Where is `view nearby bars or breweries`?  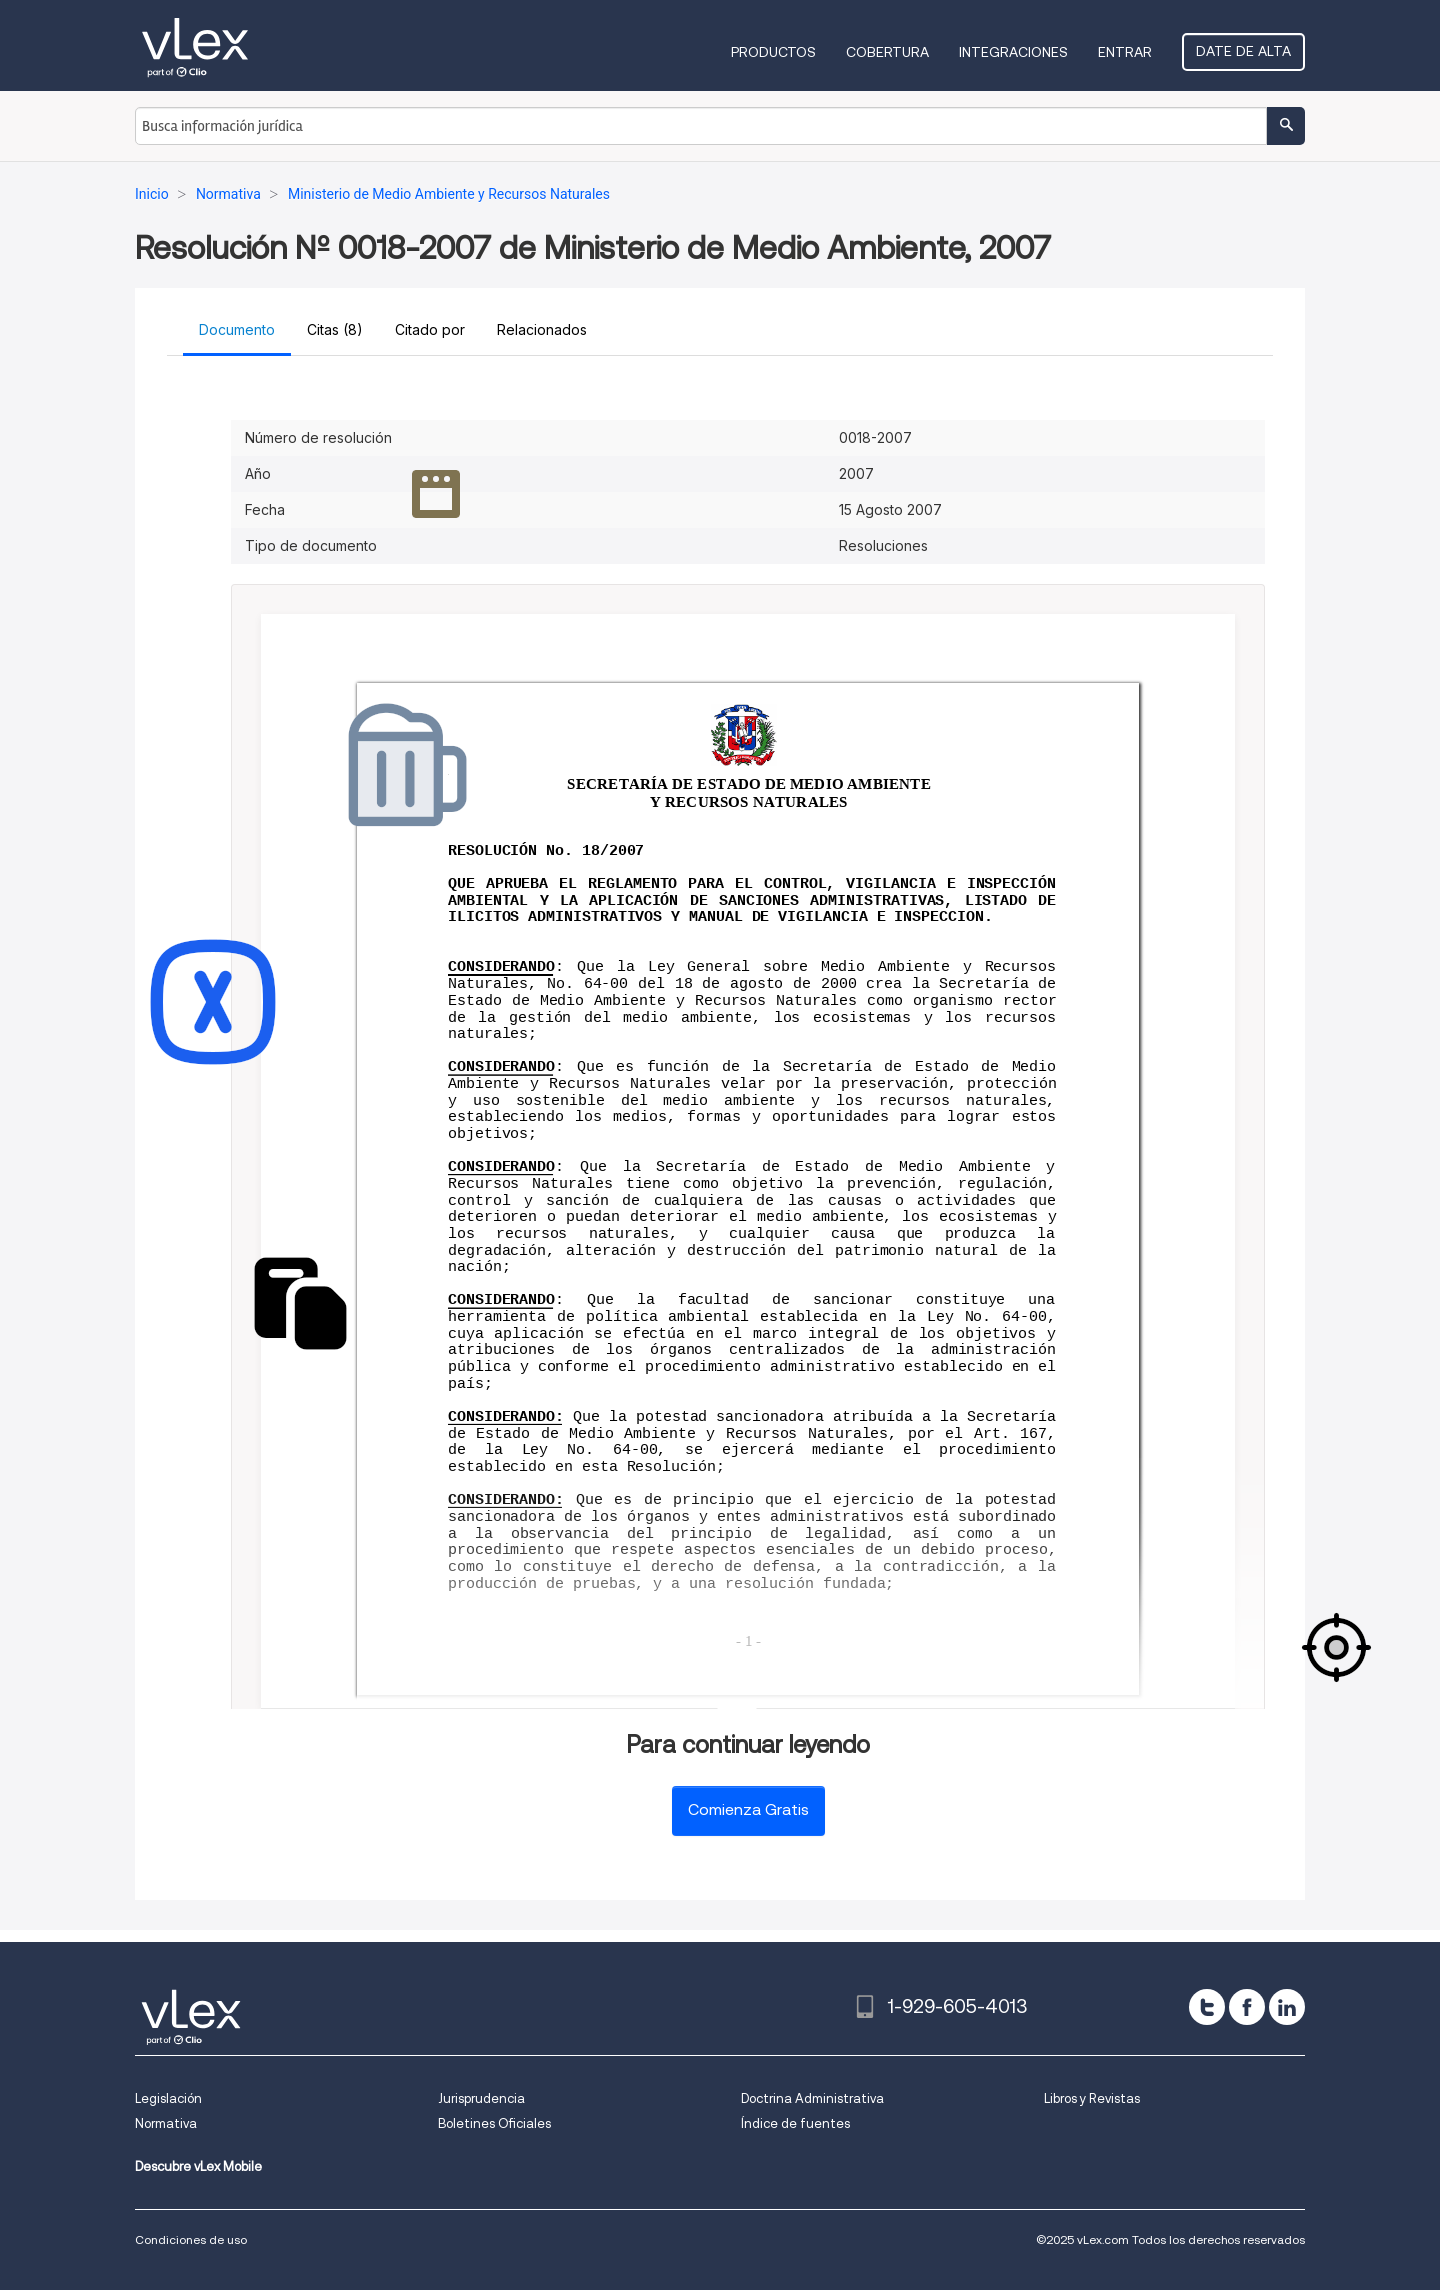
view nearby bars or breweries is located at coordinates (400, 769).